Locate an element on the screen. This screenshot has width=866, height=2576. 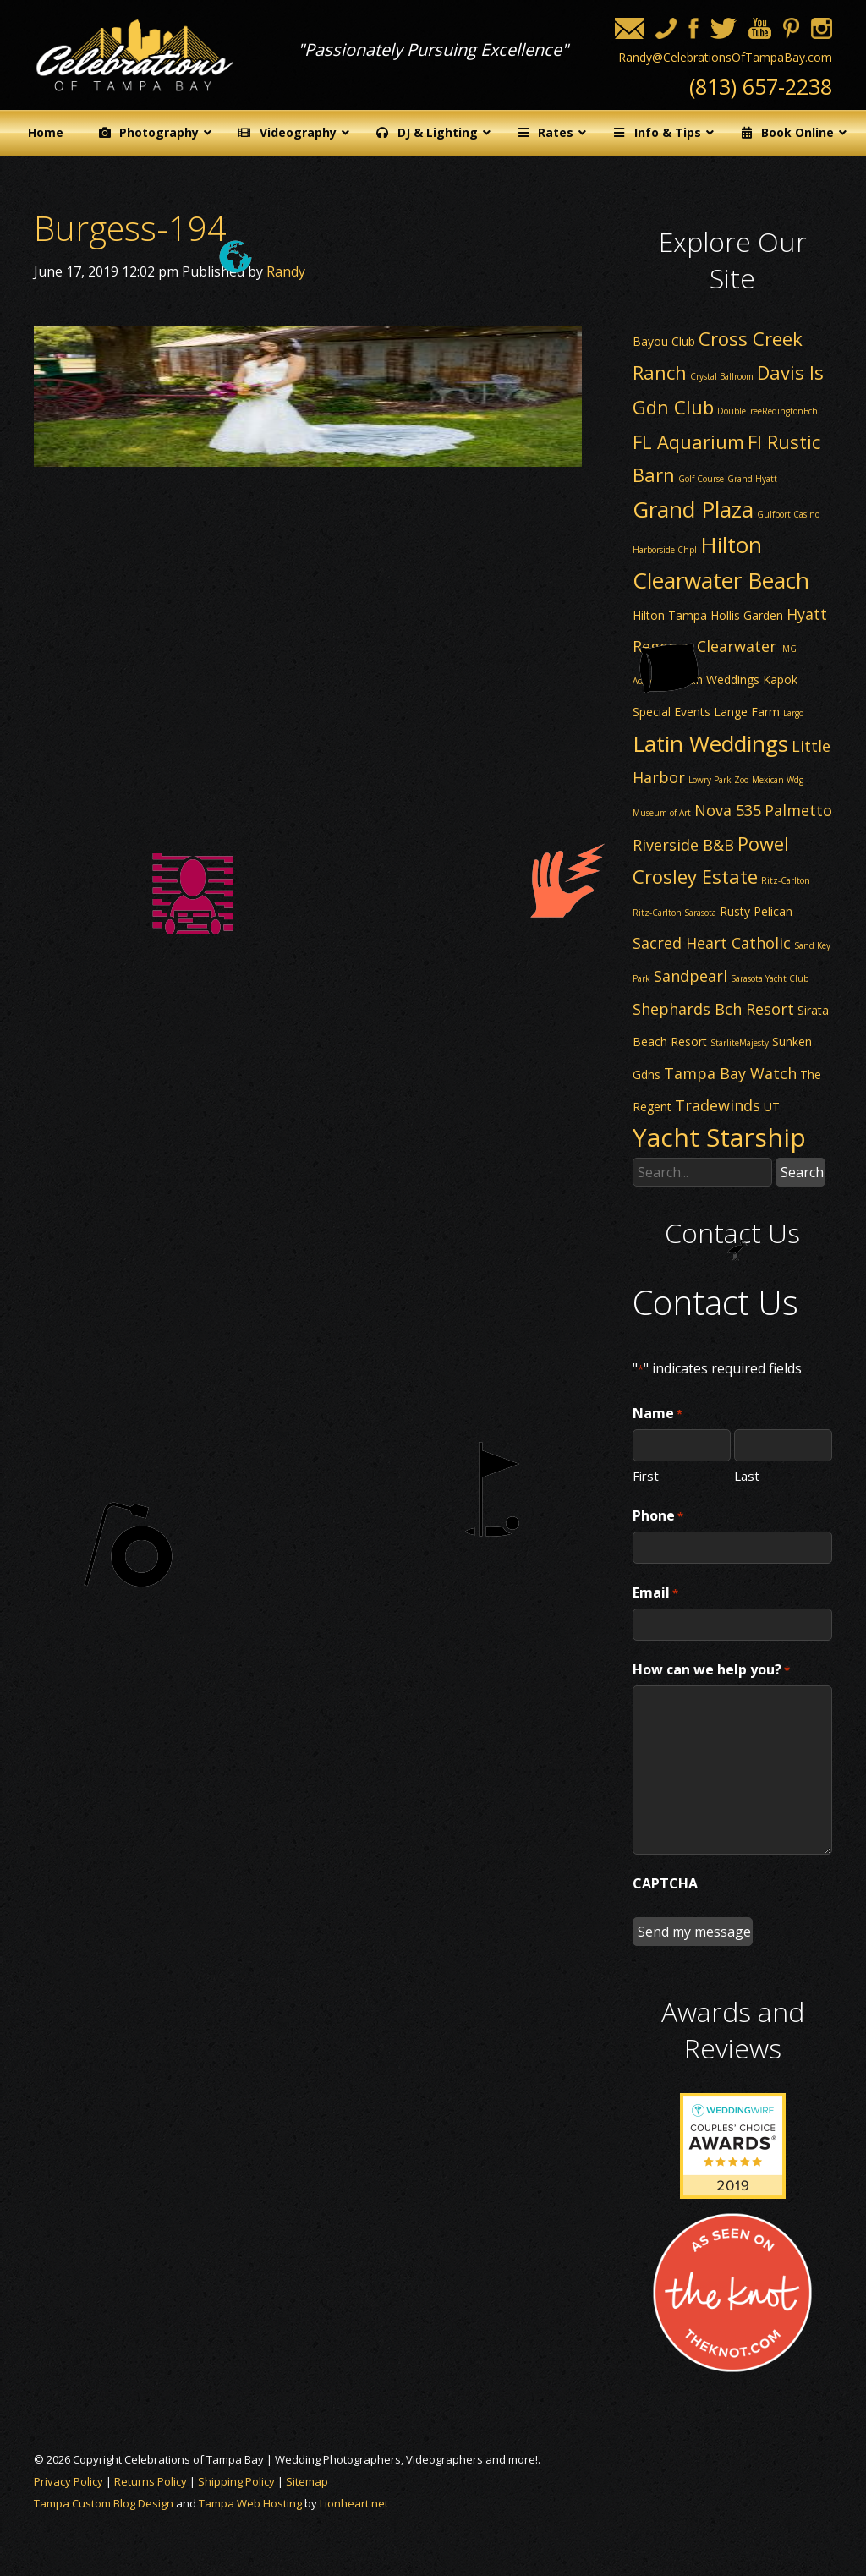
ibis bird icon for wildlife or nature category is located at coordinates (737, 1250).